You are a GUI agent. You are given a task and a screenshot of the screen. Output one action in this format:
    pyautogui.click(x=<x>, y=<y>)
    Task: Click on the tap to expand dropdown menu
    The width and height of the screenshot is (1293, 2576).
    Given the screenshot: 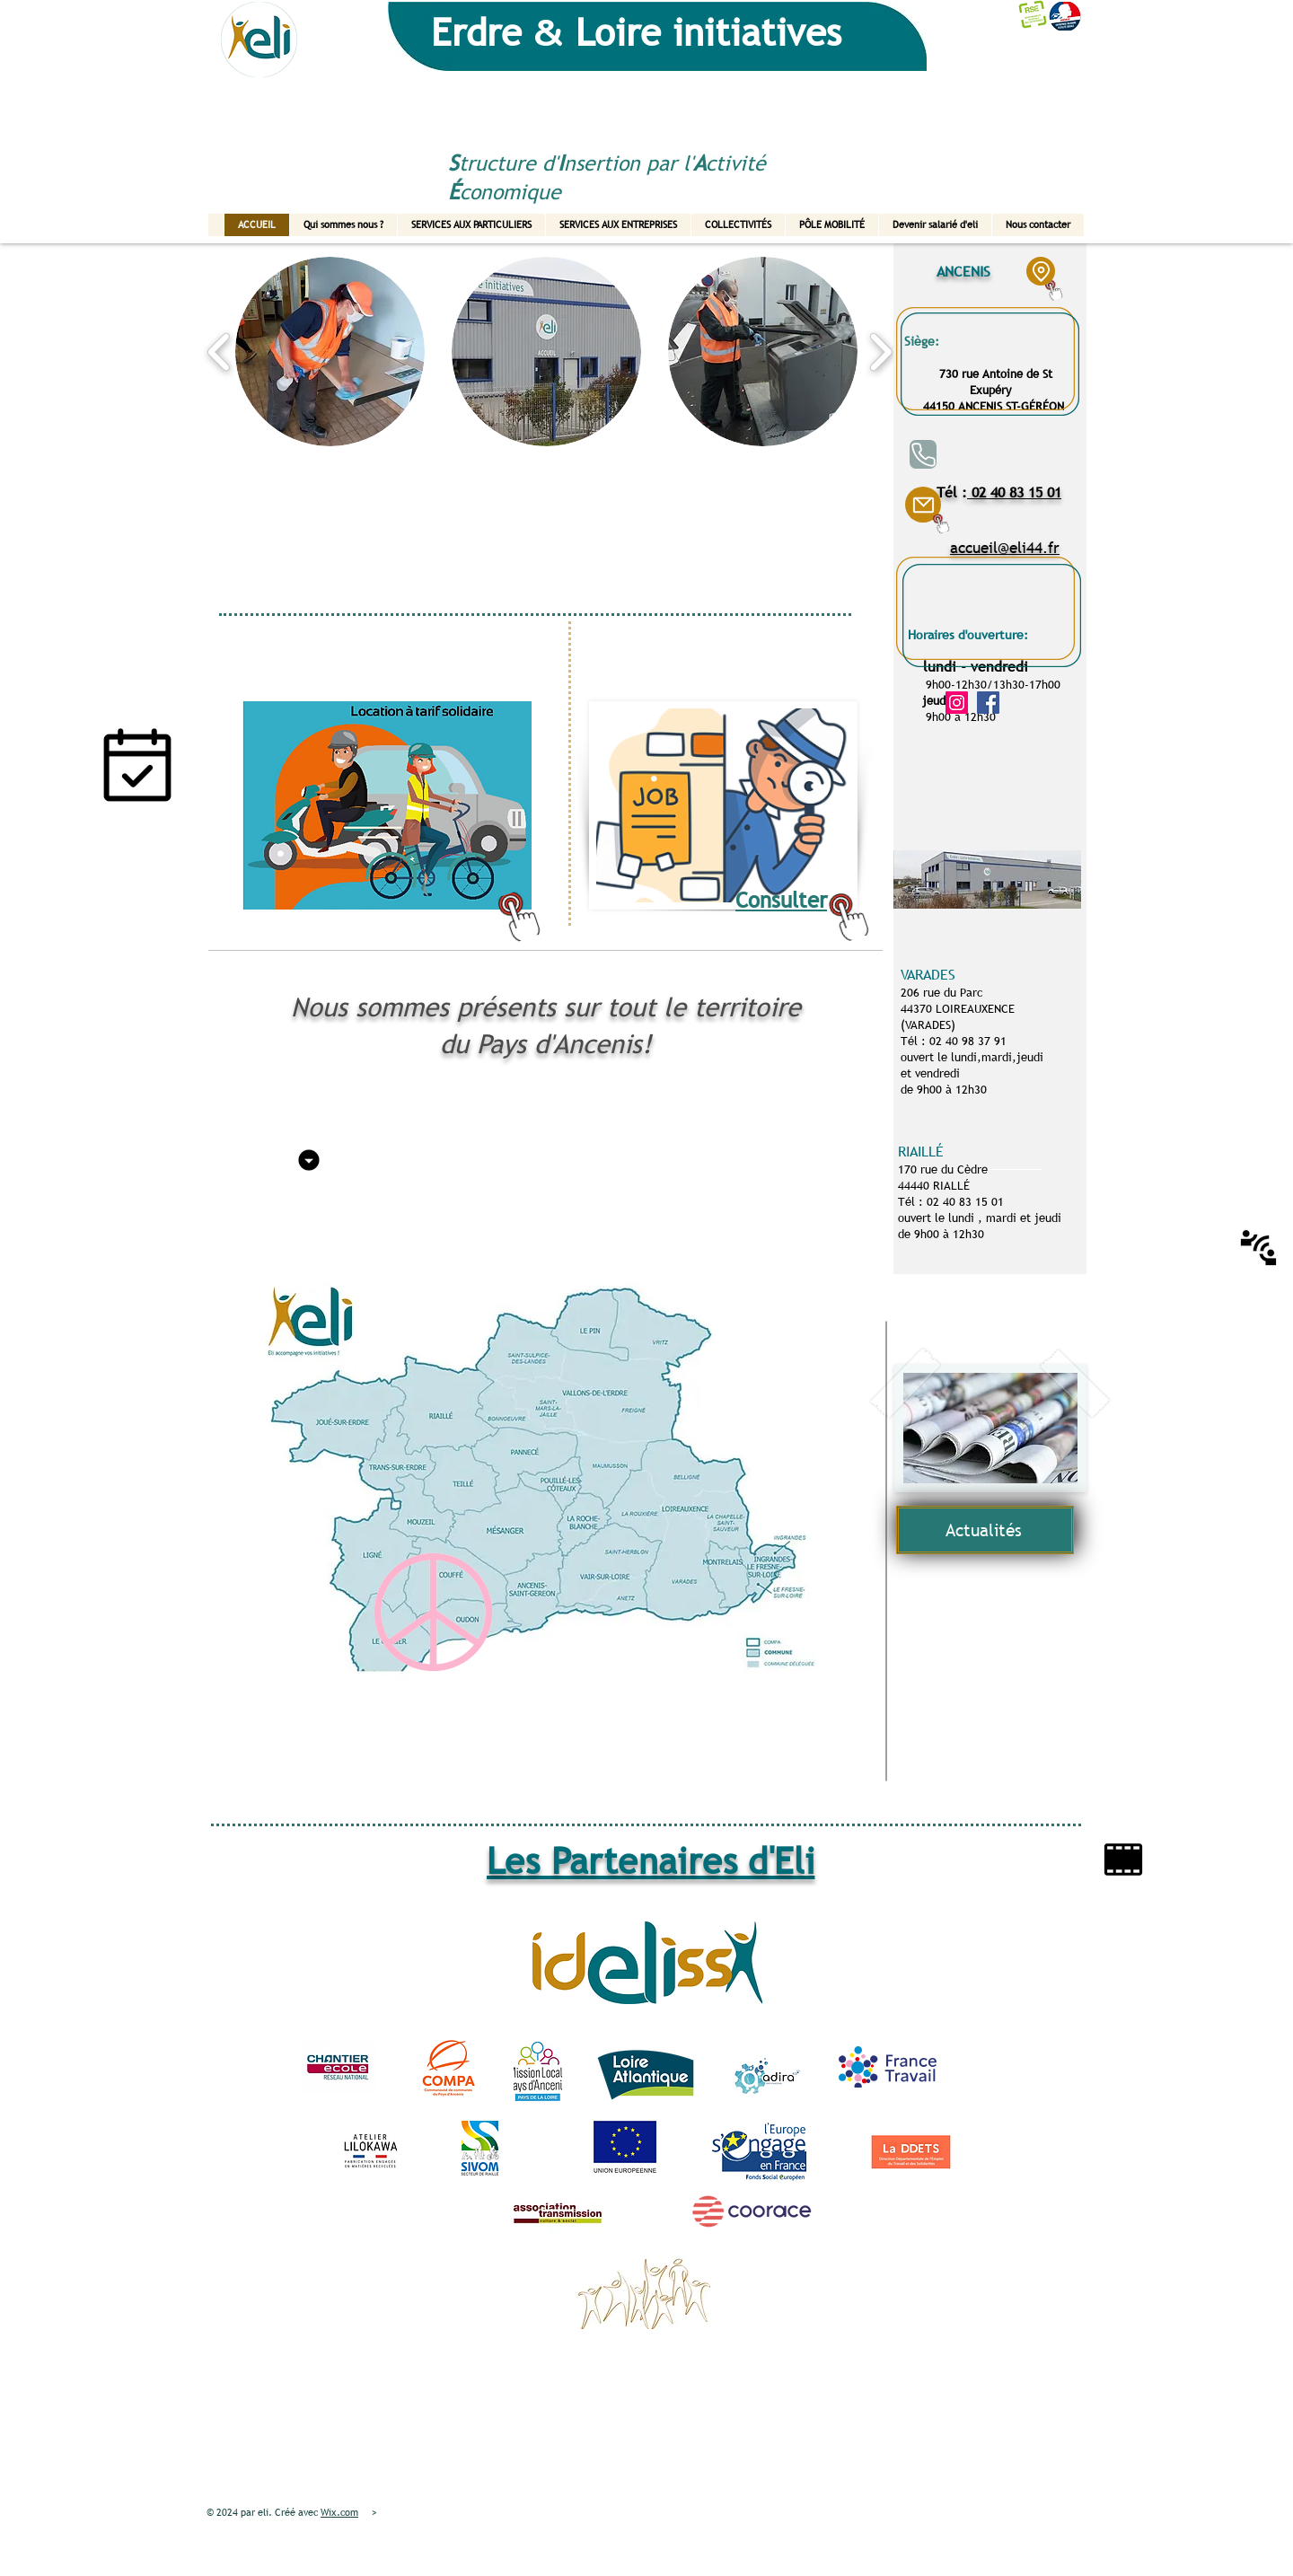 What is the action you would take?
    pyautogui.click(x=309, y=1160)
    